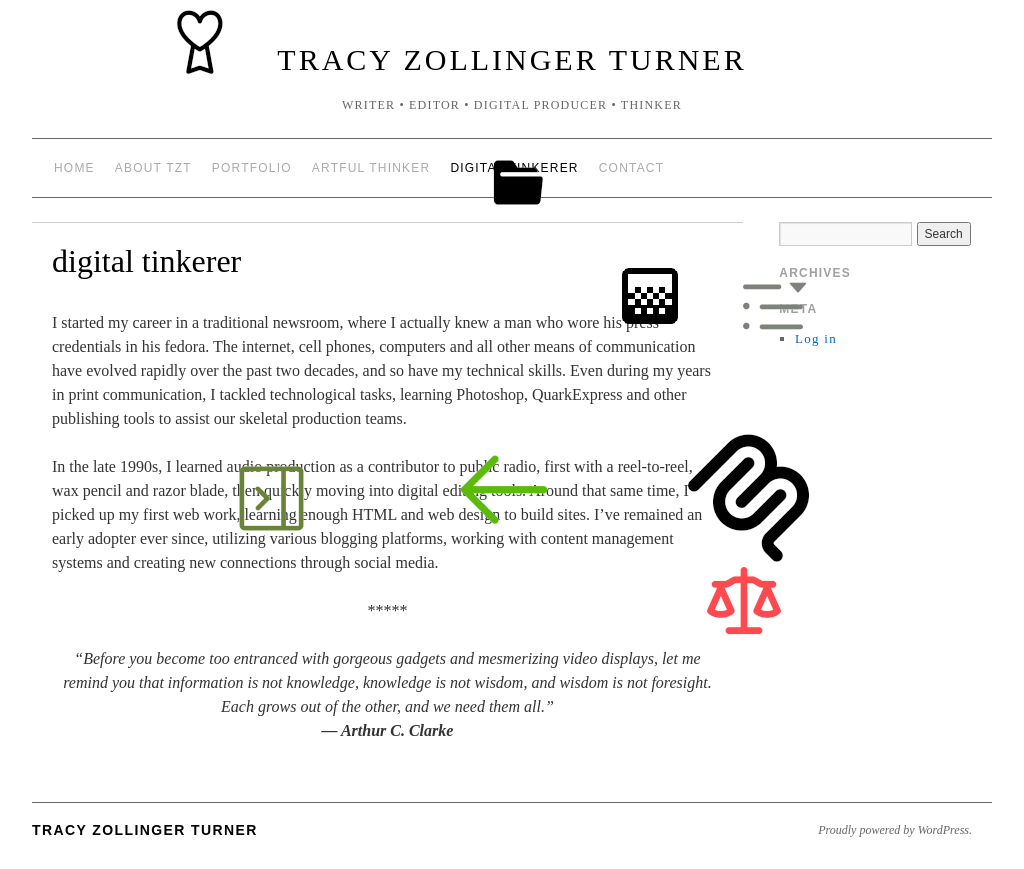 Image resolution: width=1024 pixels, height=869 pixels. What do you see at coordinates (650, 296) in the screenshot?
I see `apply a gradient effect to an image` at bounding box center [650, 296].